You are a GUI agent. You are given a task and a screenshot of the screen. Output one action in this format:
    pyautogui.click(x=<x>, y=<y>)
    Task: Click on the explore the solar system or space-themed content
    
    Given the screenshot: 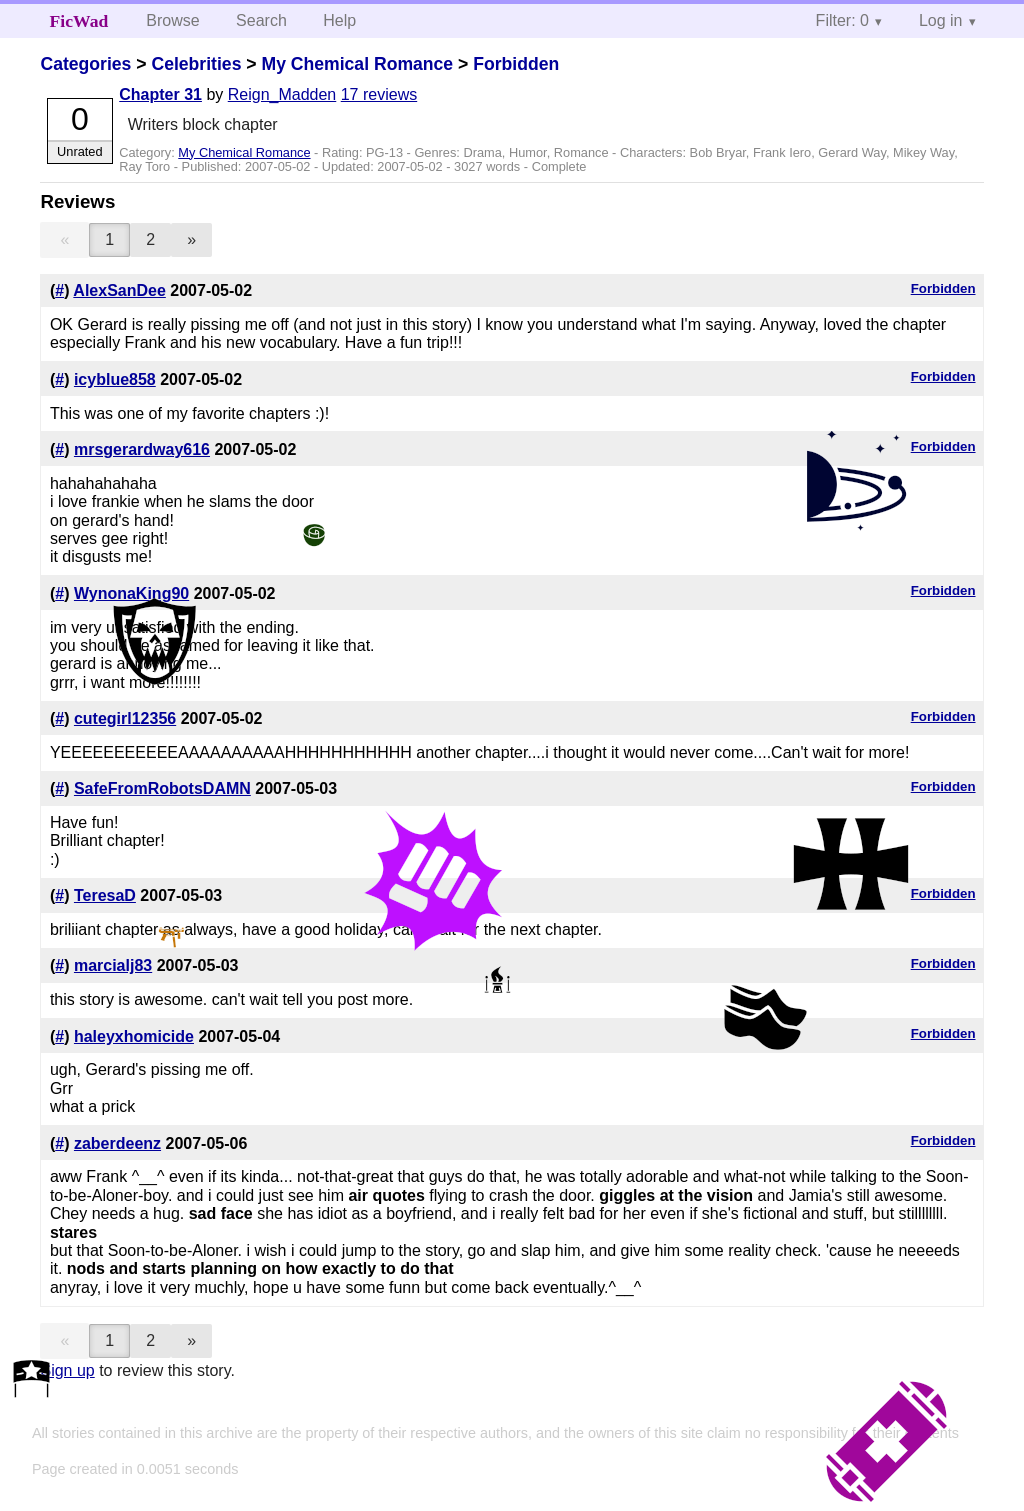 What is the action you would take?
    pyautogui.click(x=860, y=484)
    